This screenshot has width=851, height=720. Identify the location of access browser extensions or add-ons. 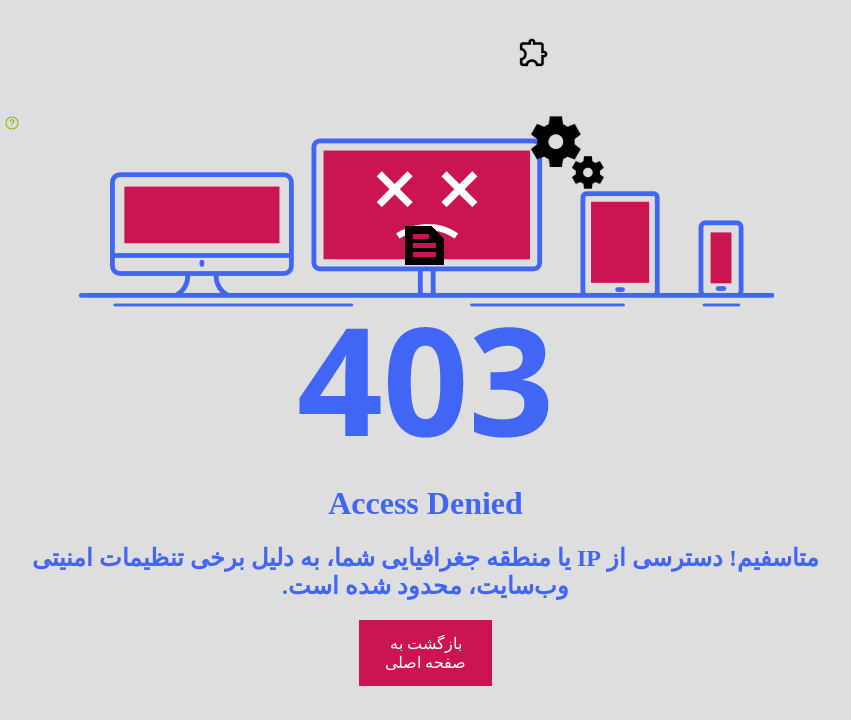
(534, 52).